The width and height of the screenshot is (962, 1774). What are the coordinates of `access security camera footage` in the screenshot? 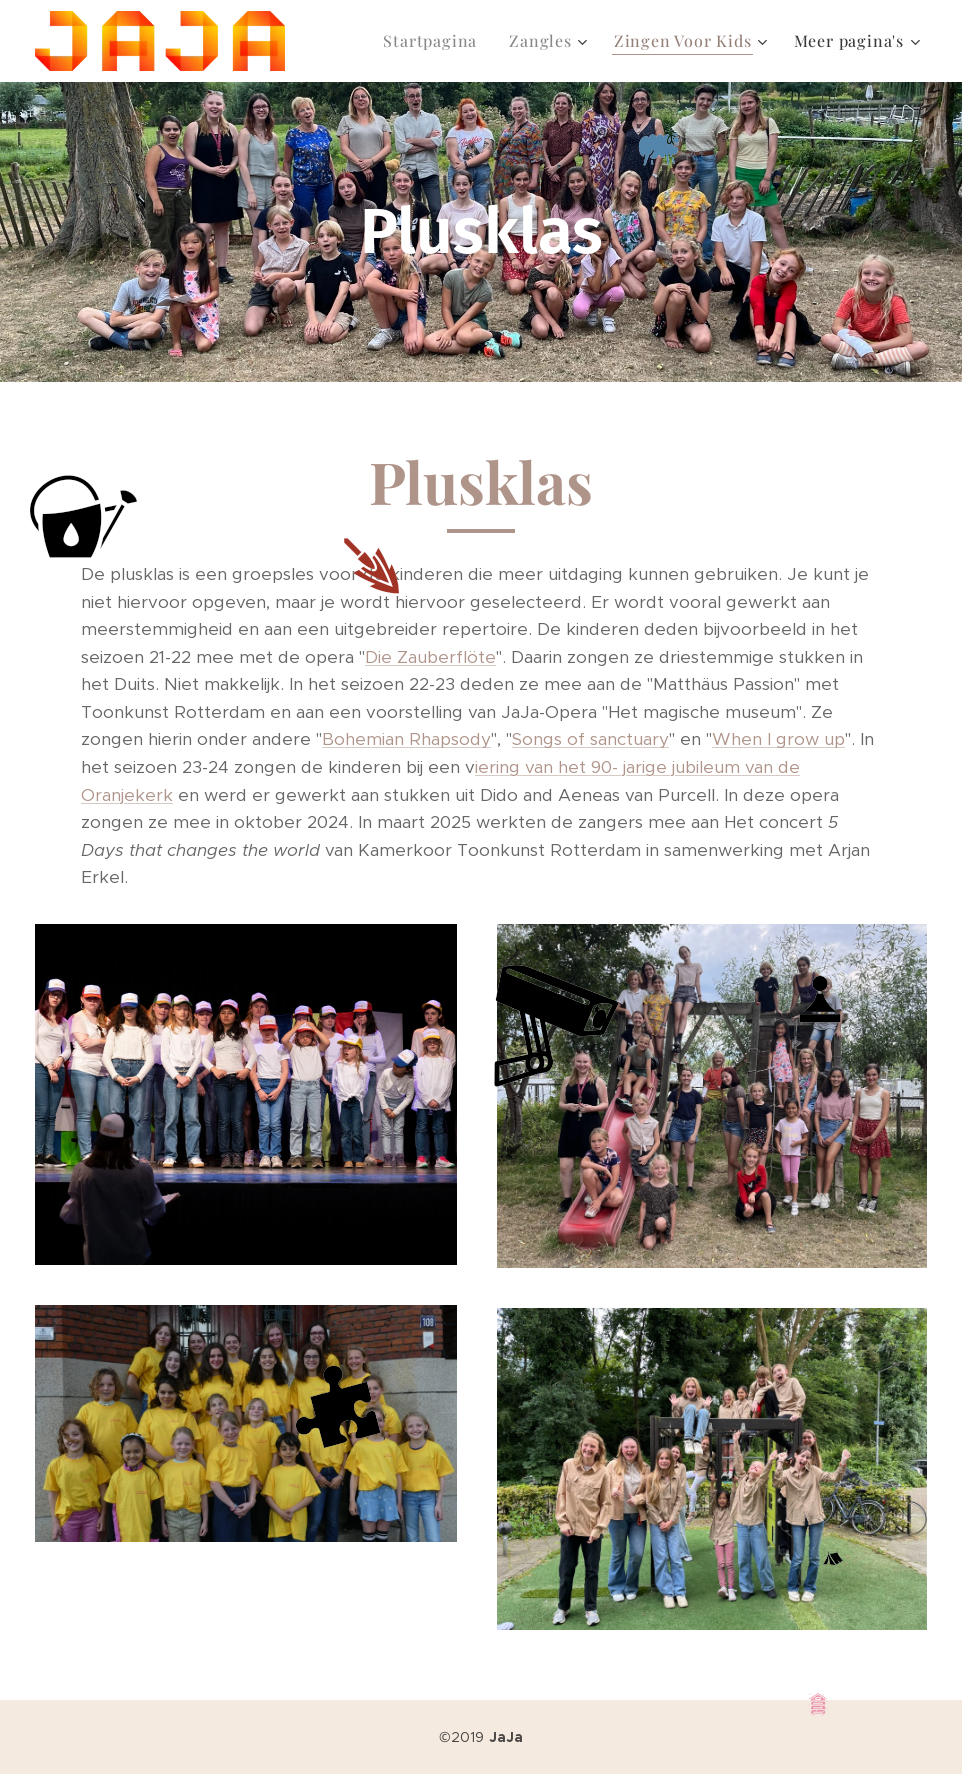 It's located at (555, 1025).